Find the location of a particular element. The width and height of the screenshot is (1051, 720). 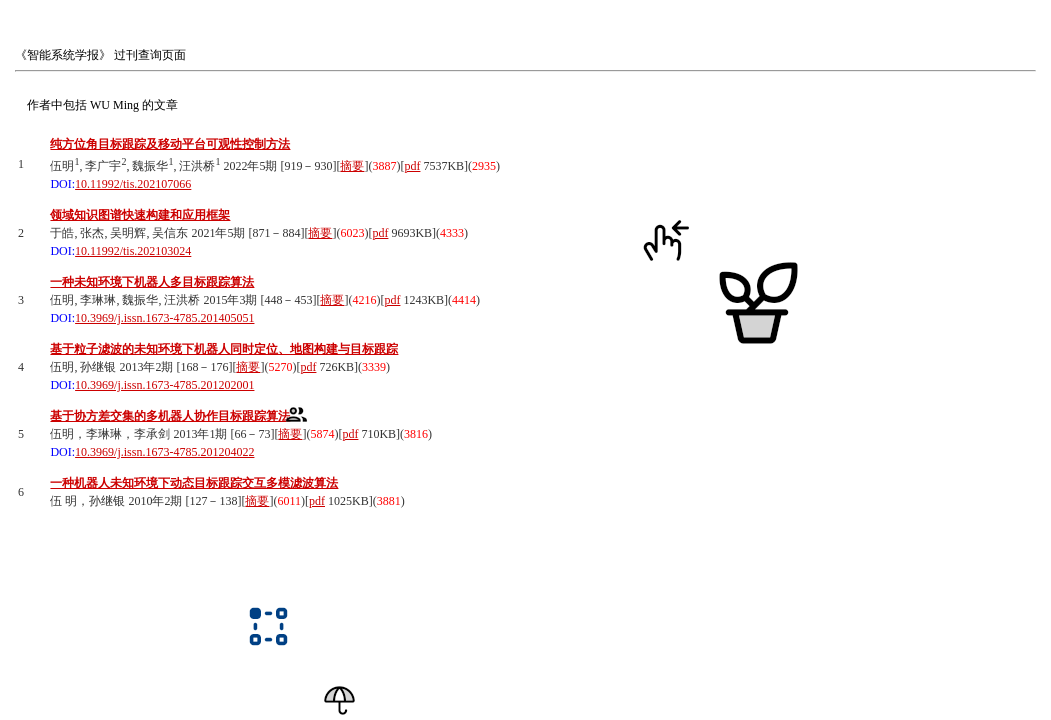

view weather protection or rain forecast is located at coordinates (339, 700).